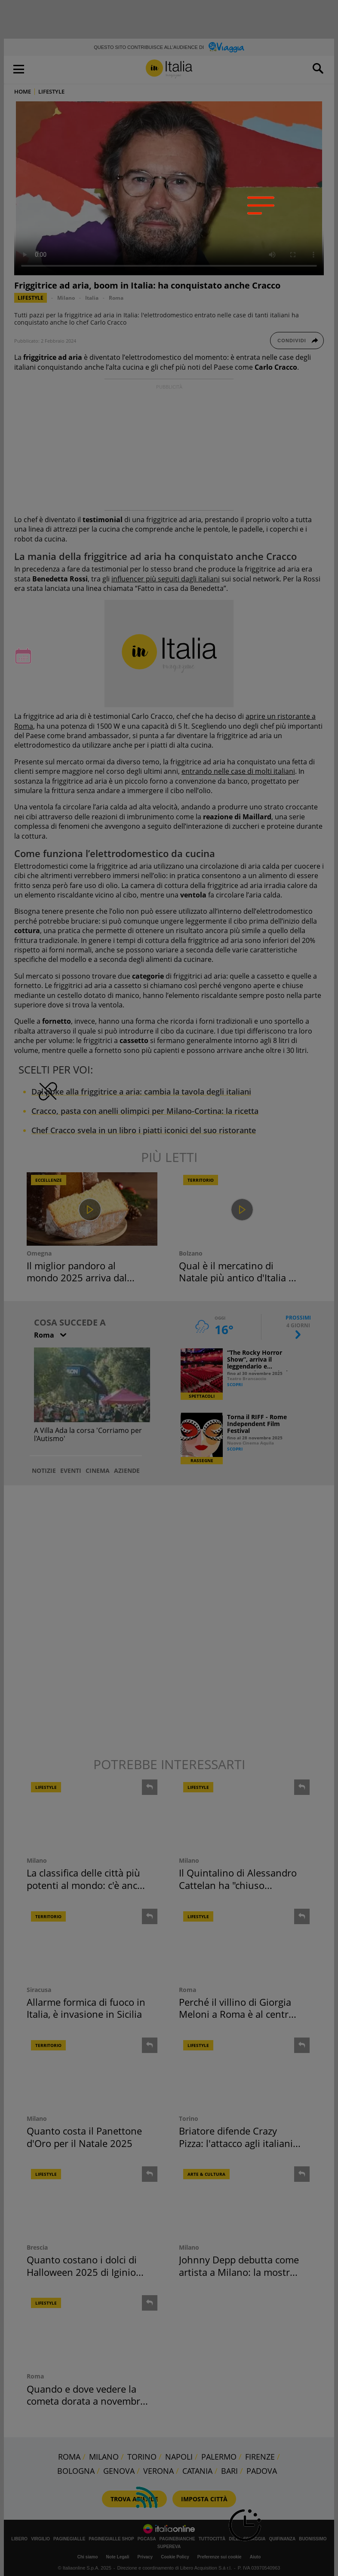  I want to click on view remaining time on a countdown timer, so click(245, 2525).